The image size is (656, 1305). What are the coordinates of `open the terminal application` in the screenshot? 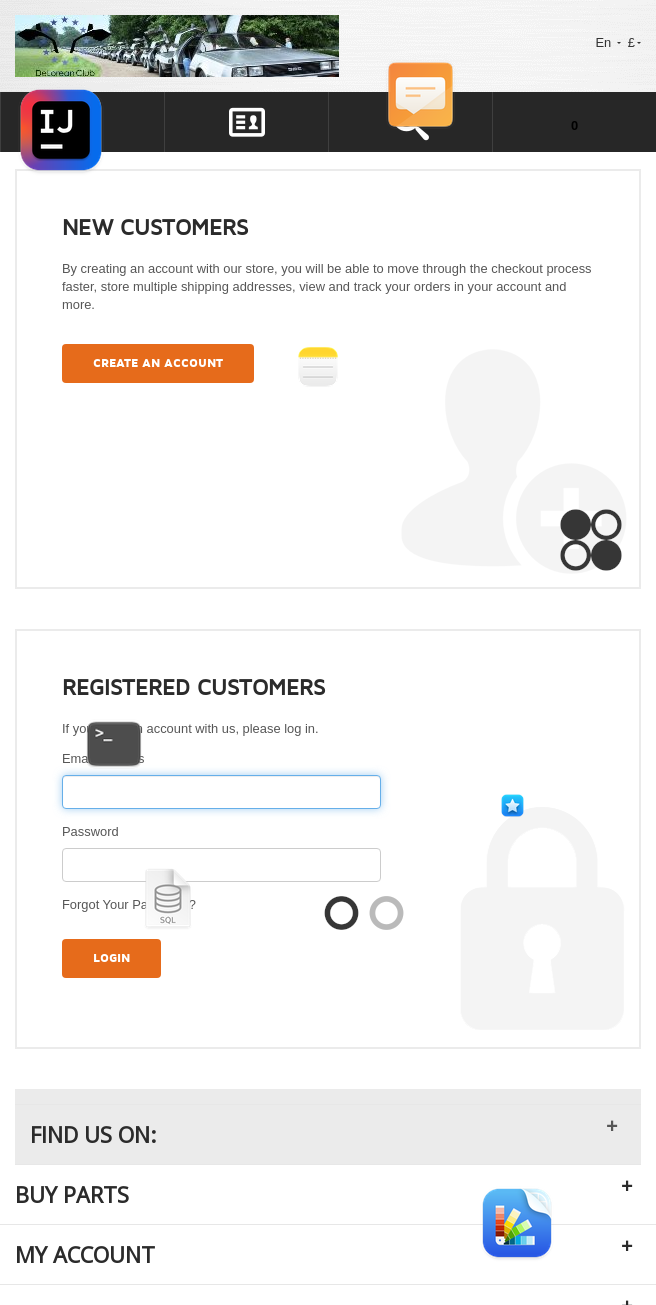 It's located at (114, 744).